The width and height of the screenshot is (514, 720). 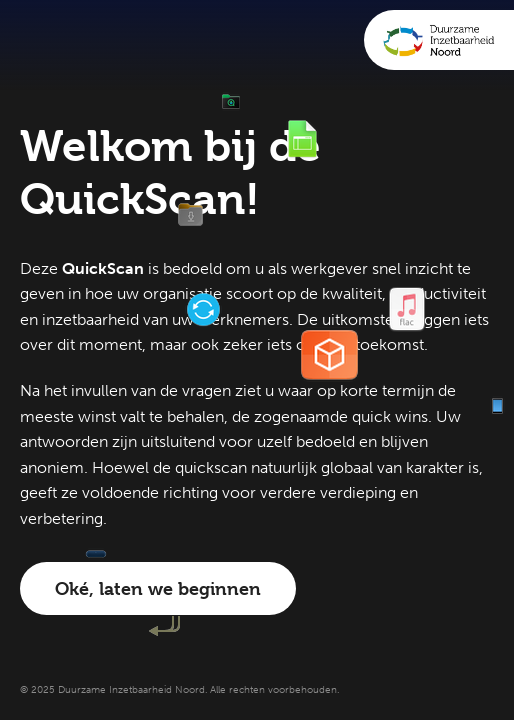 I want to click on a flac audio file, so click(x=407, y=309).